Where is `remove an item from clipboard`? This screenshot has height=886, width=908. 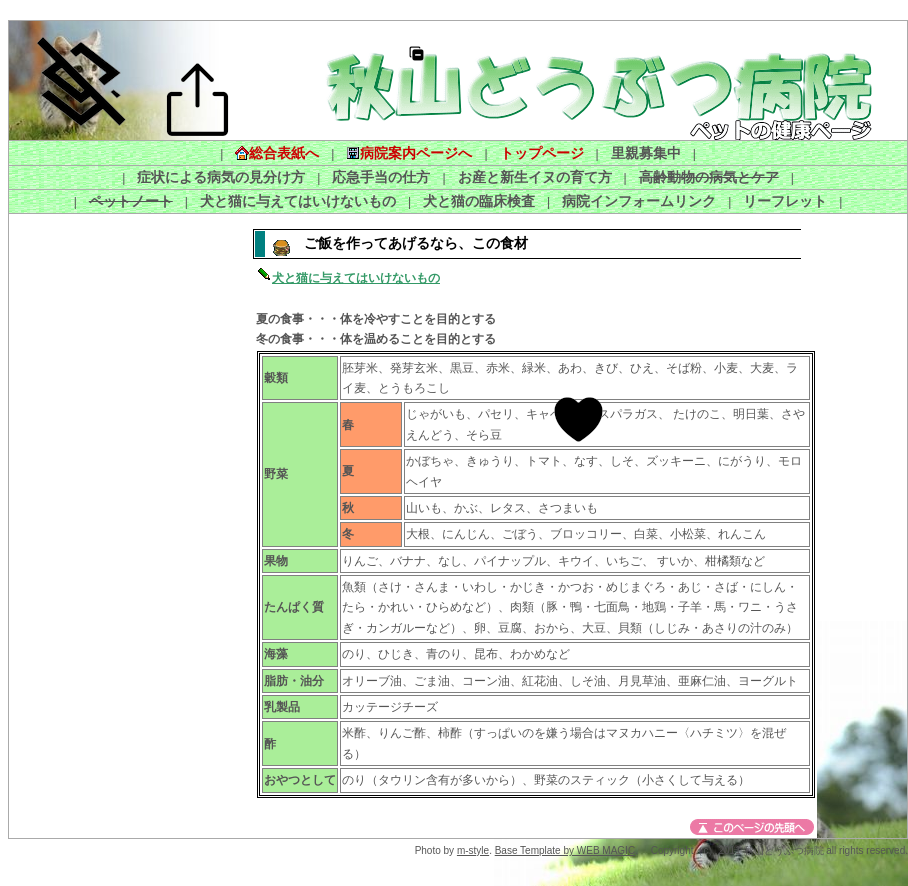 remove an item from clipboard is located at coordinates (416, 53).